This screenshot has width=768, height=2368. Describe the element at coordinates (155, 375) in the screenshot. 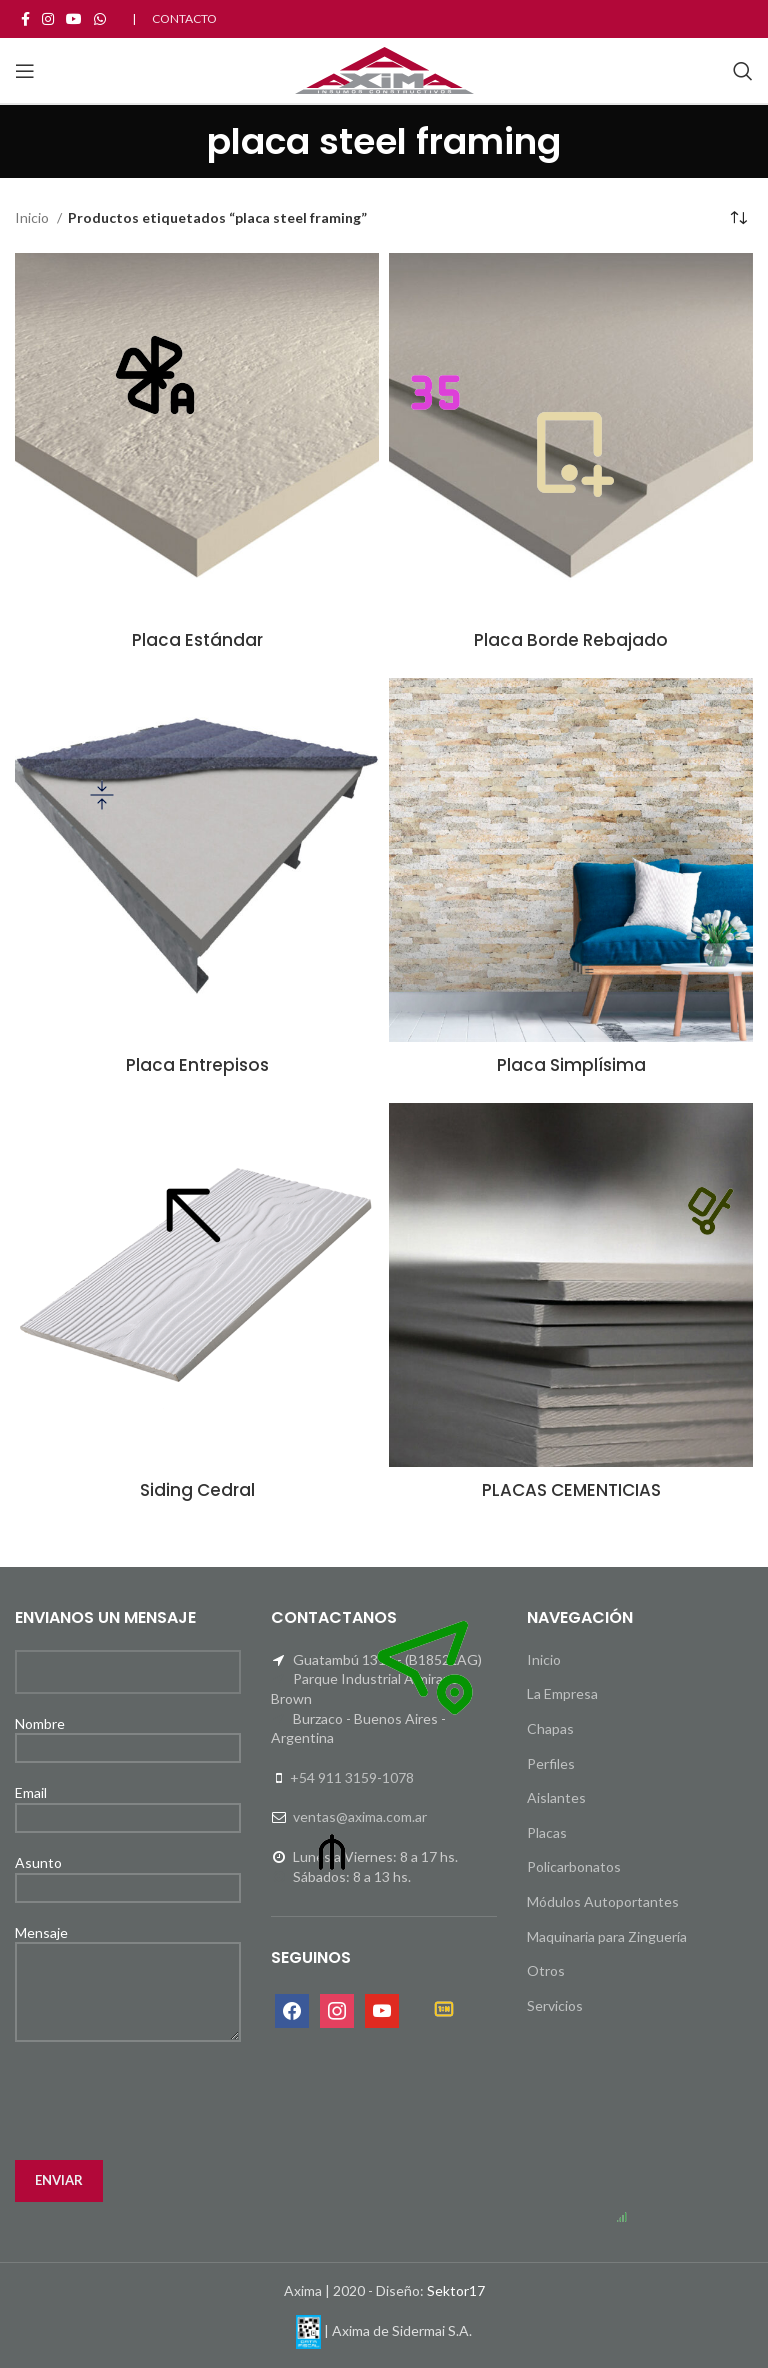

I see `toggle automatic climate control fan` at that location.